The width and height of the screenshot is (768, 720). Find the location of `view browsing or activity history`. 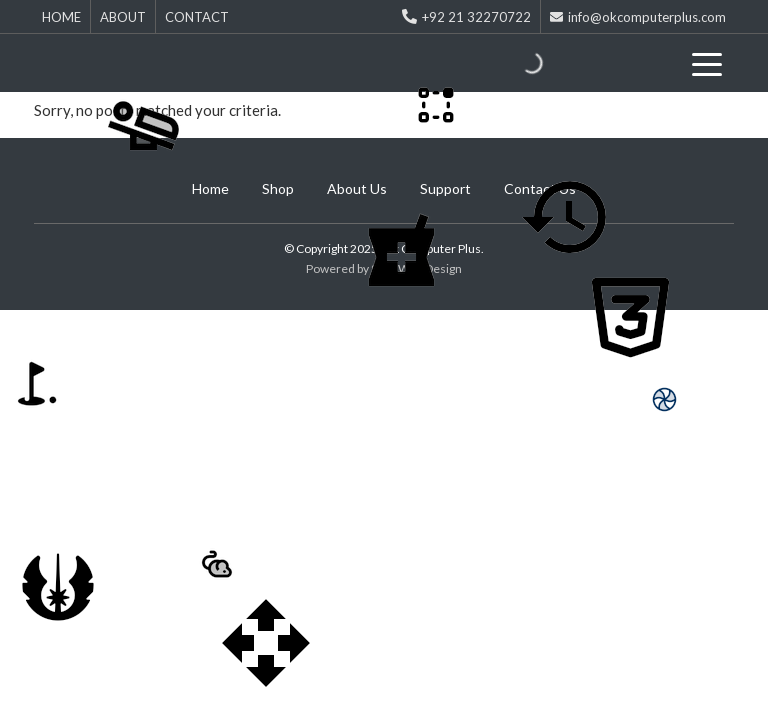

view browsing or activity history is located at coordinates (566, 217).